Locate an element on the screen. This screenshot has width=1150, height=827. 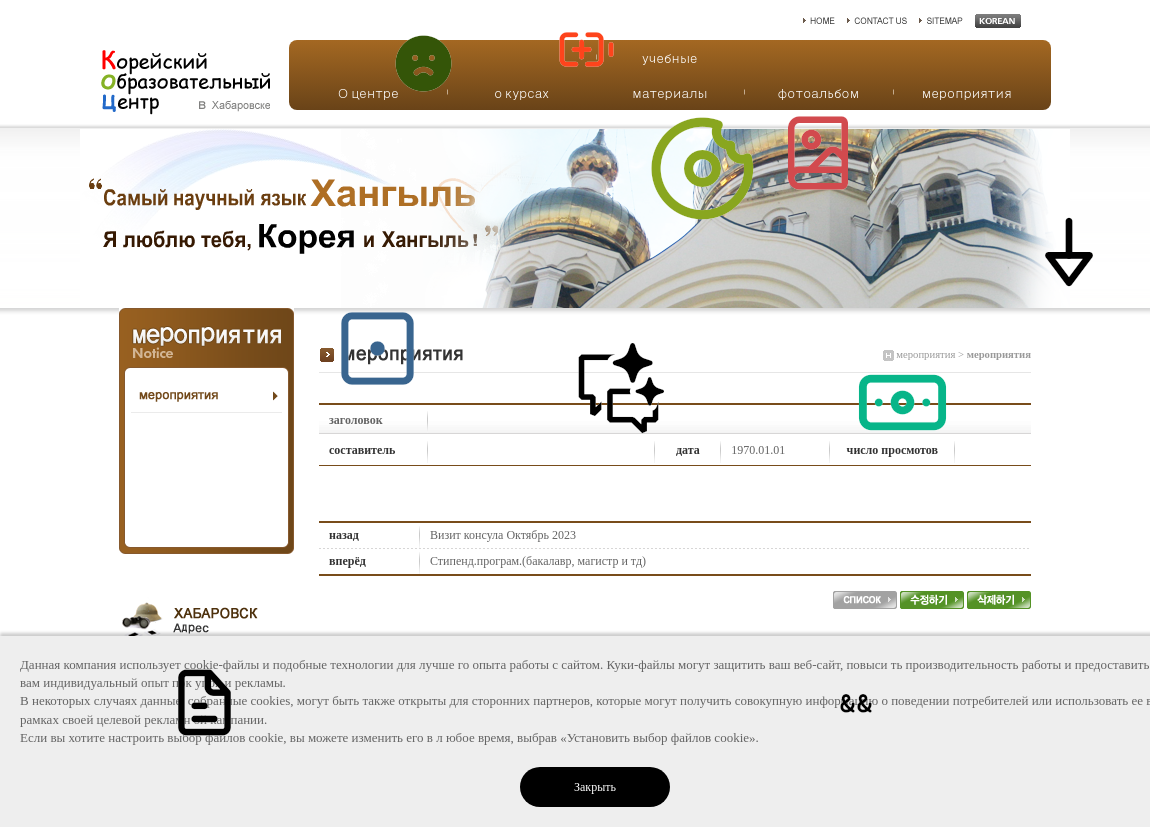
insert special characters or symbols is located at coordinates (856, 704).